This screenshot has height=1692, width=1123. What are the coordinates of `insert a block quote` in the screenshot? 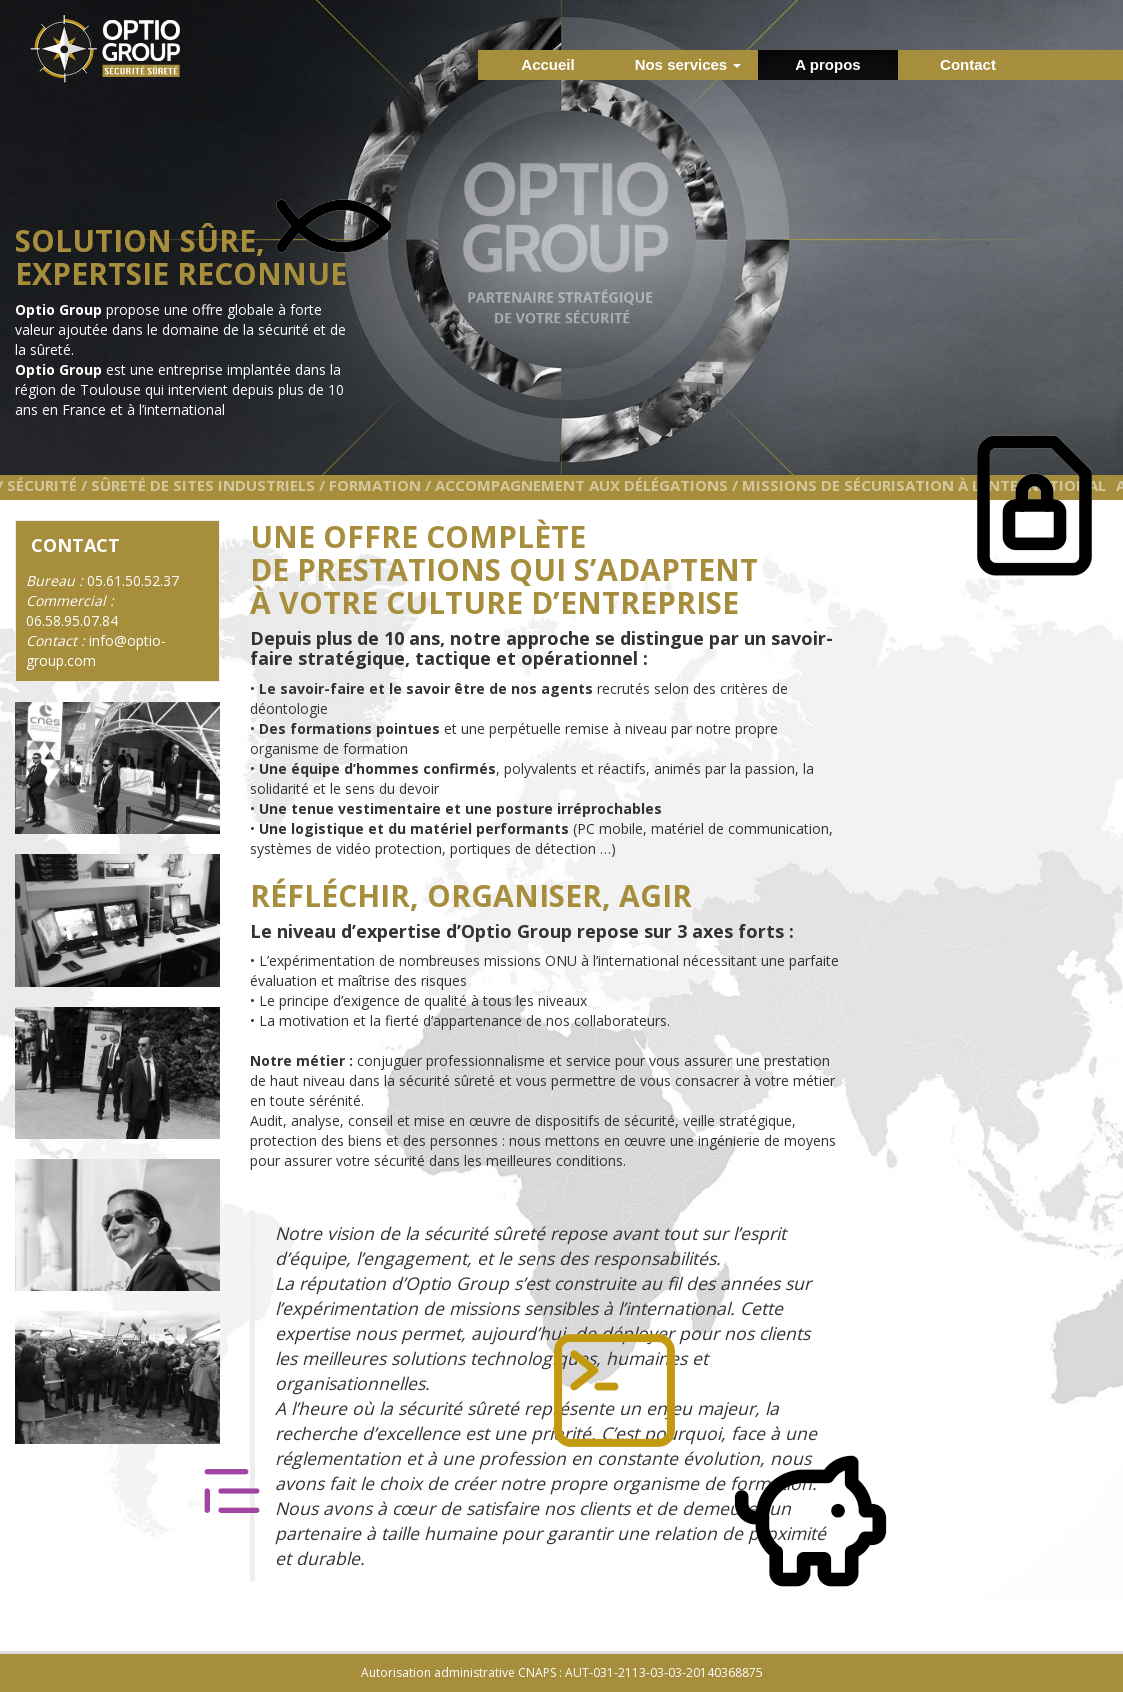 It's located at (232, 1491).